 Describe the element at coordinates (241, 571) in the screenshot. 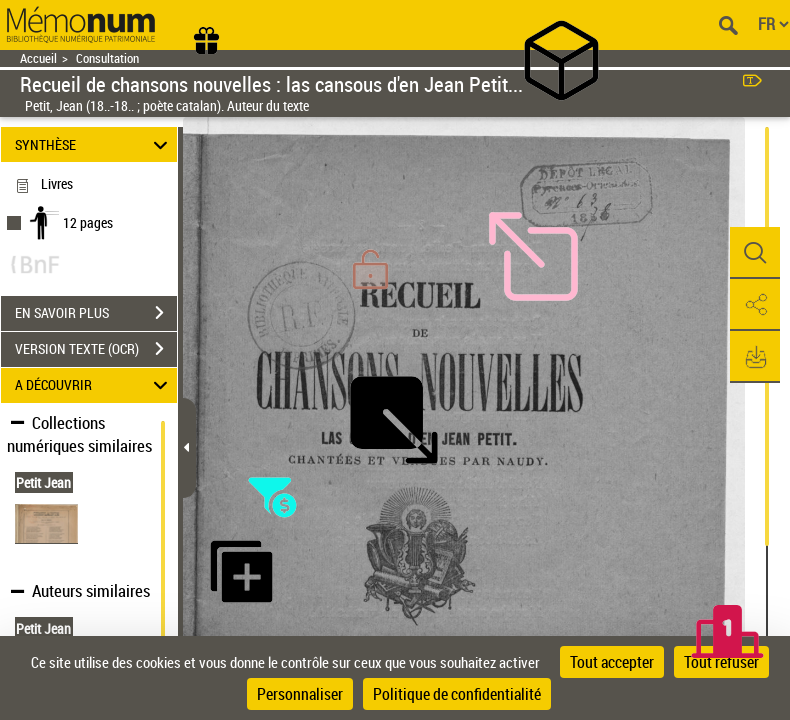

I see `duplicate or copy an item` at that location.